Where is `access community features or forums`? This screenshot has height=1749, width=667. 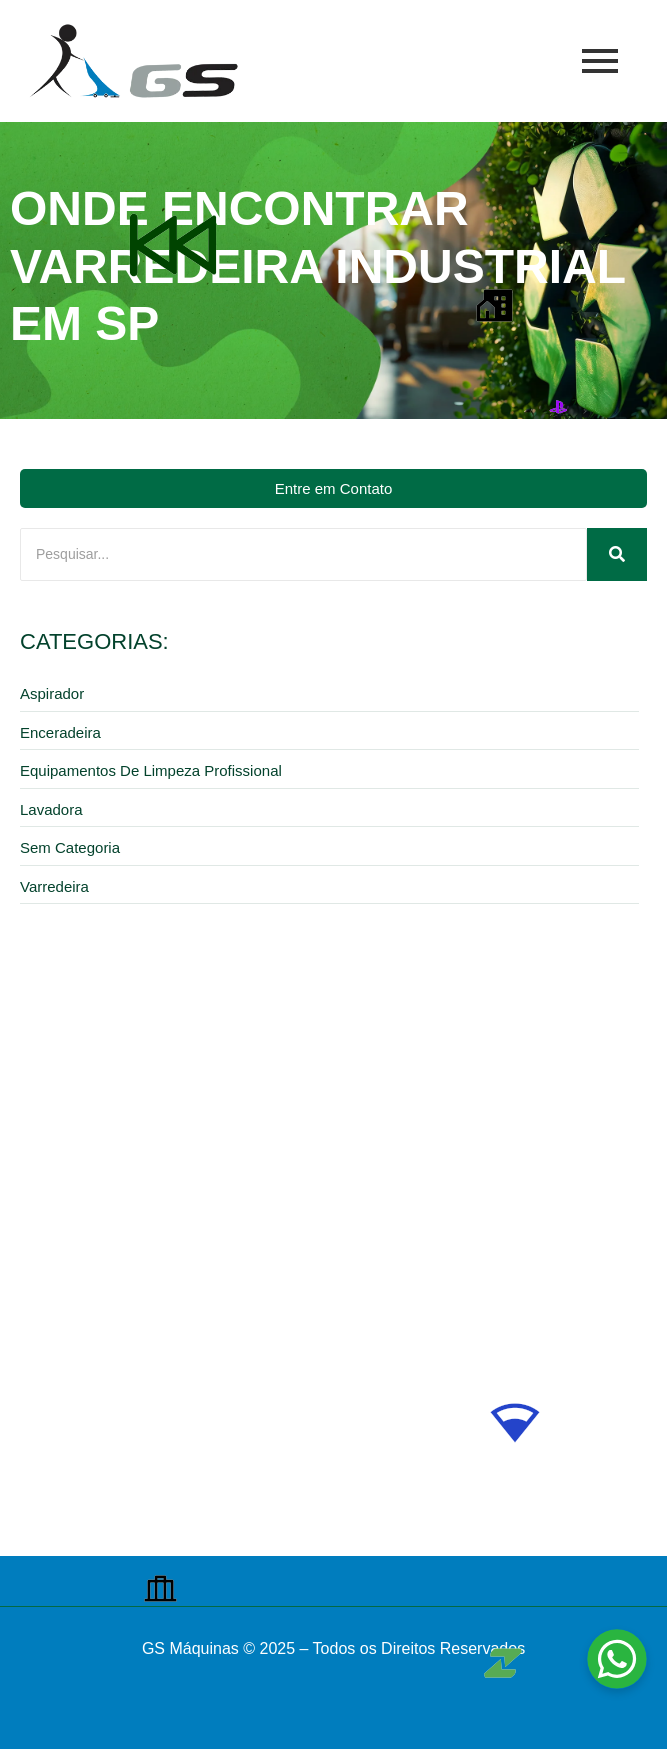
access community features or forums is located at coordinates (494, 305).